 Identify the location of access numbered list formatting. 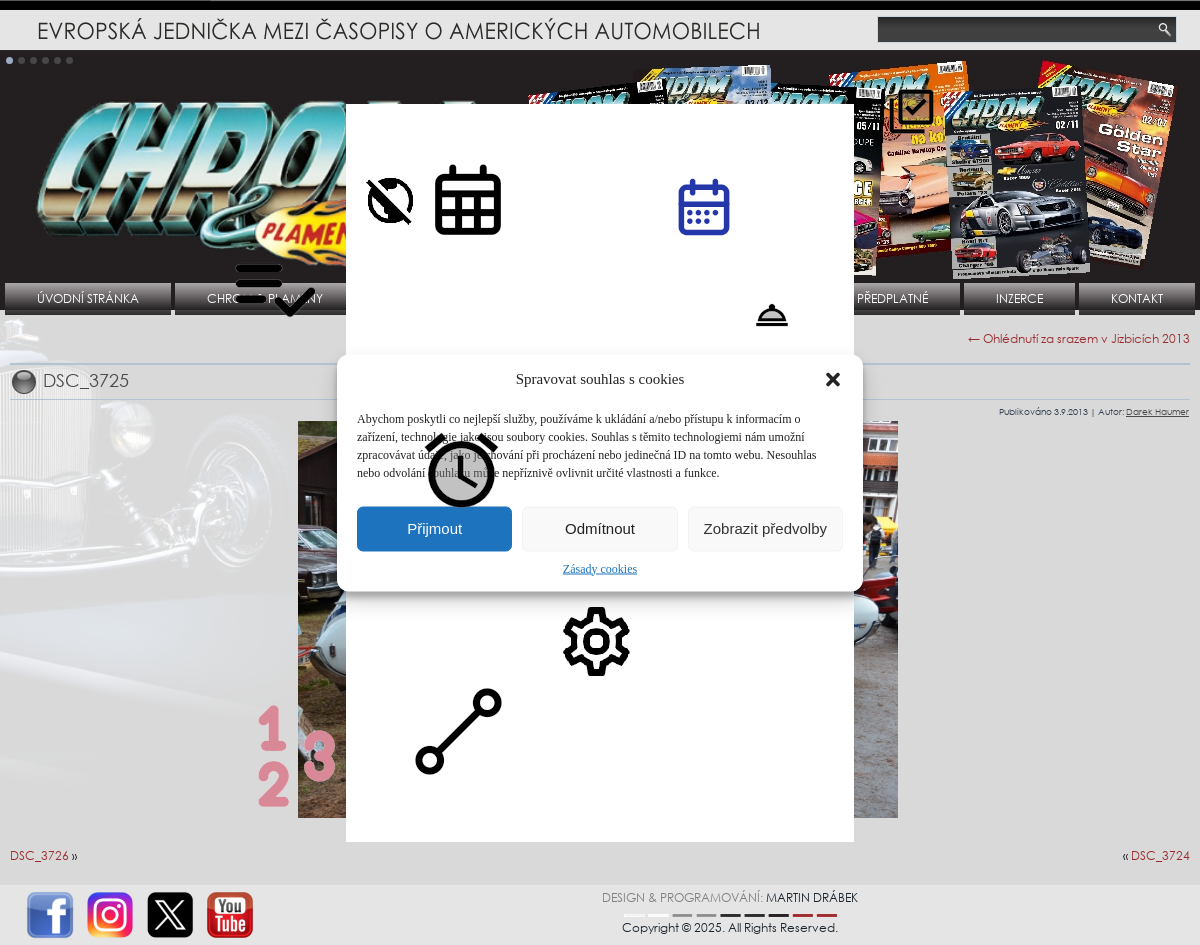
(294, 756).